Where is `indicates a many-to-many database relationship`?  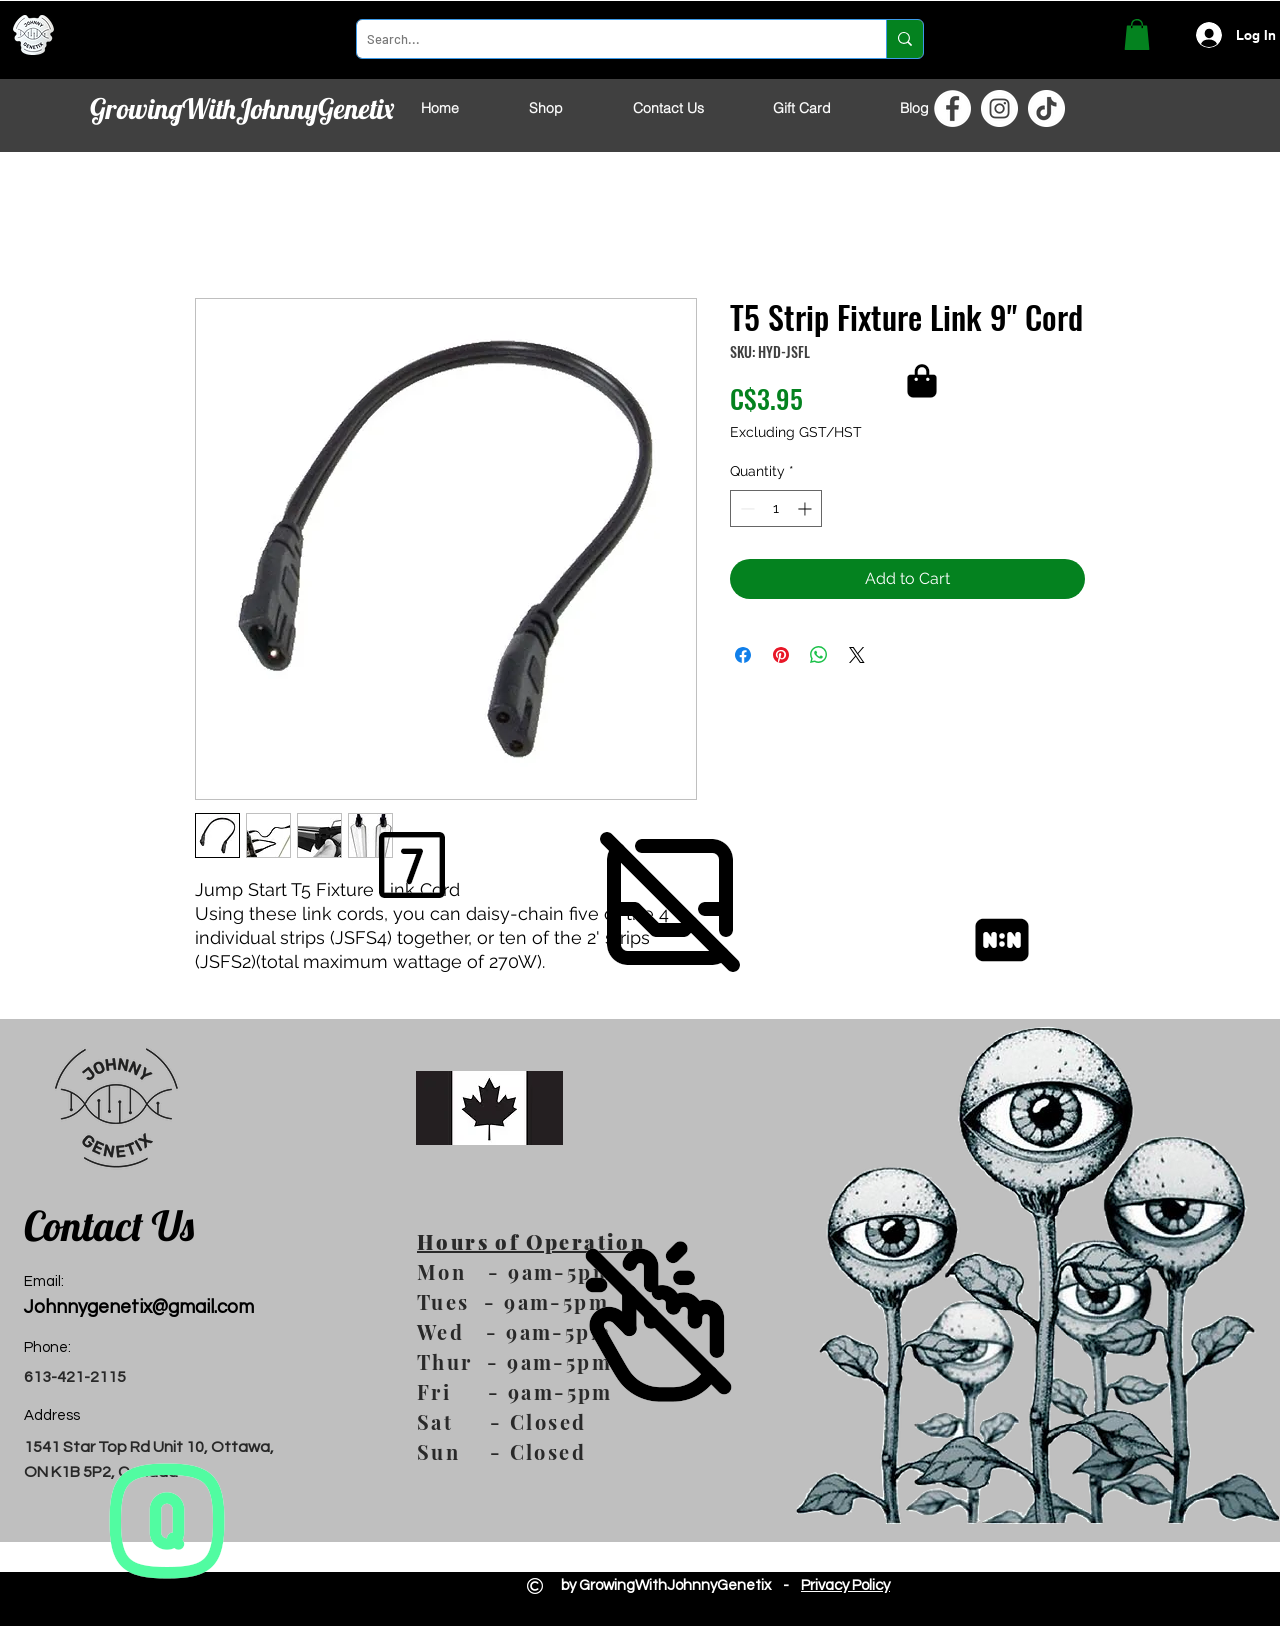
indicates a many-to-many database relationship is located at coordinates (1002, 940).